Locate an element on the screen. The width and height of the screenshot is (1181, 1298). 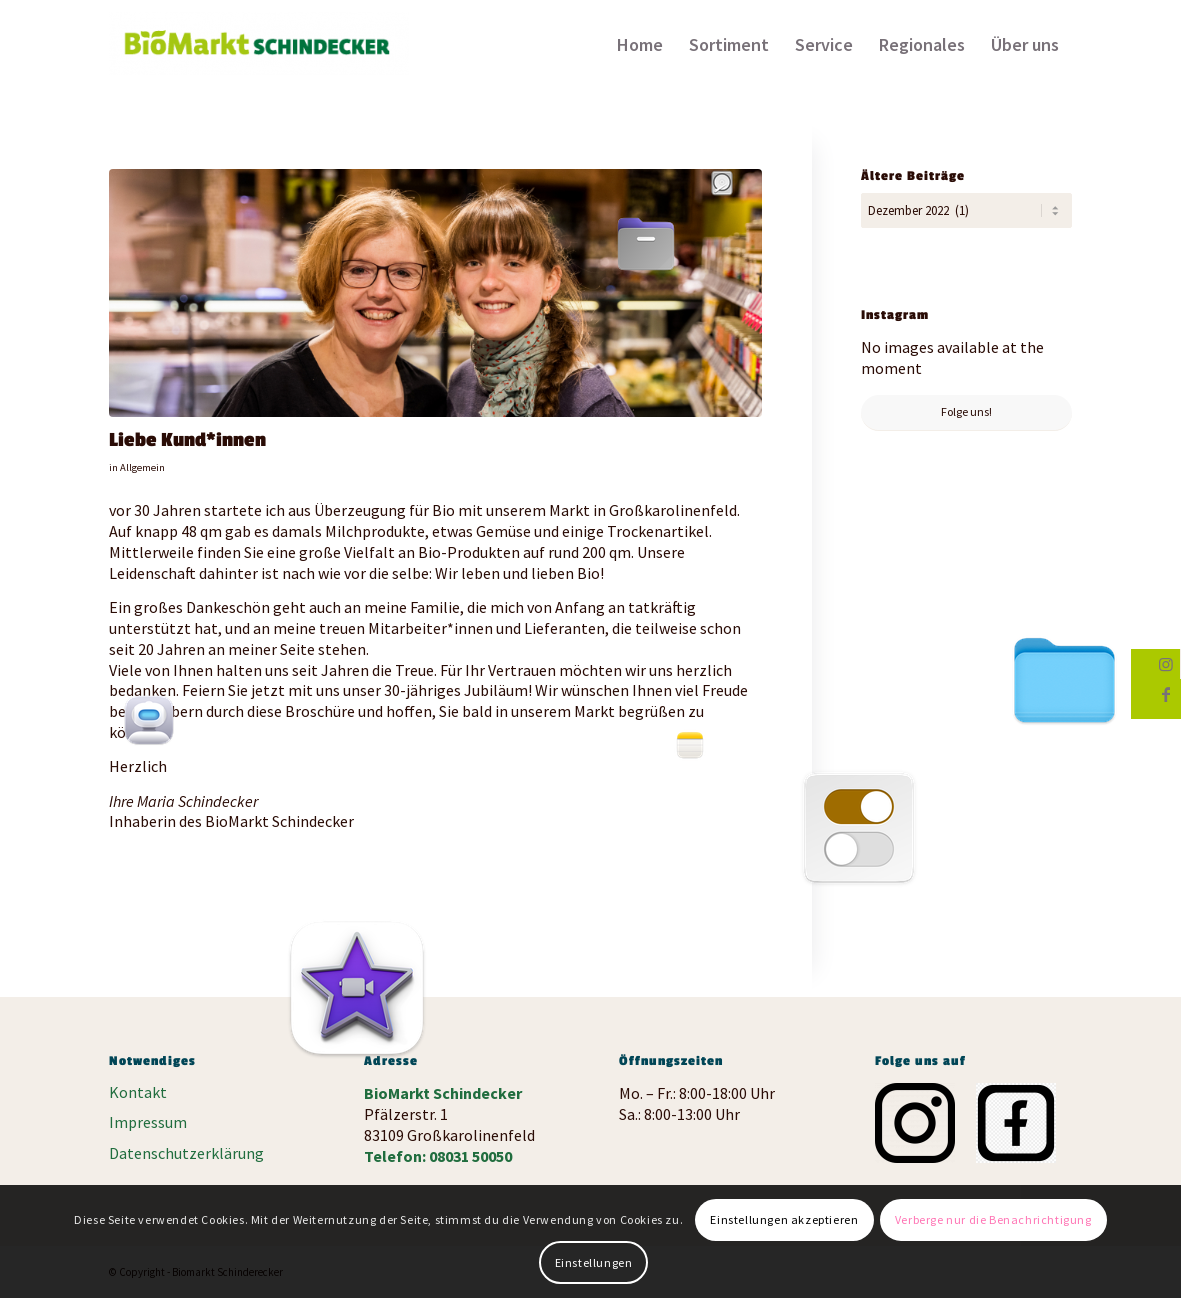
open Automator app for macOS is located at coordinates (149, 720).